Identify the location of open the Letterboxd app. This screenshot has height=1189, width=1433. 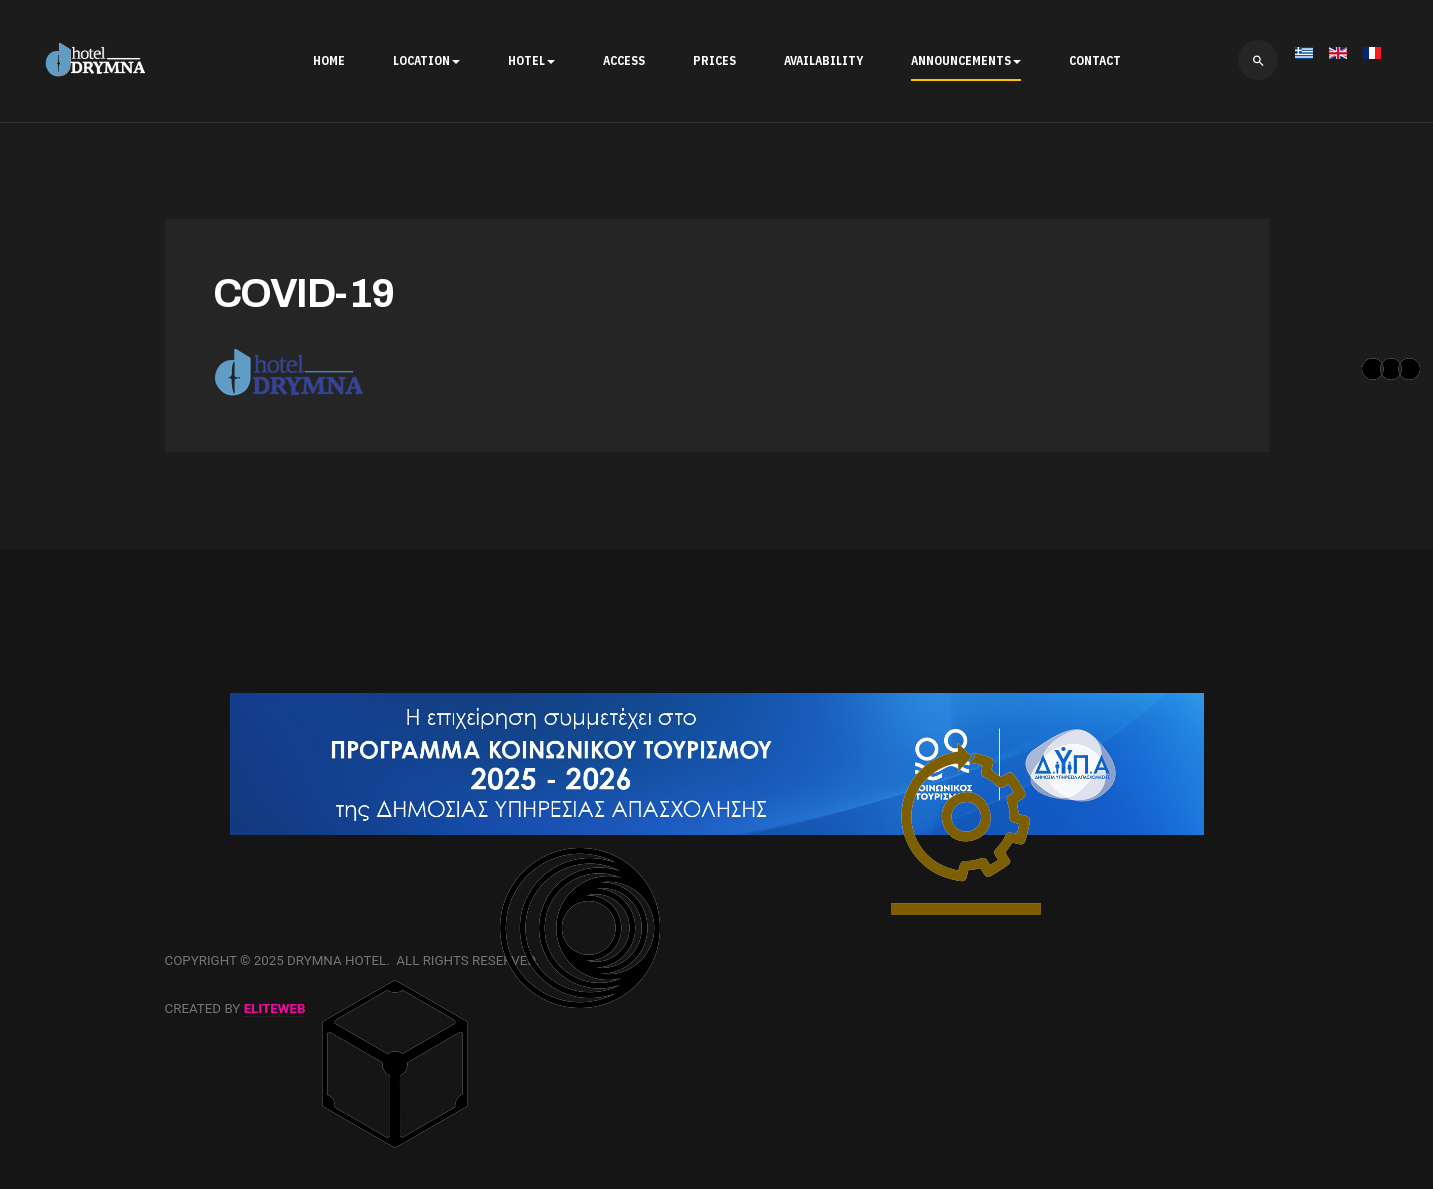
(1391, 369).